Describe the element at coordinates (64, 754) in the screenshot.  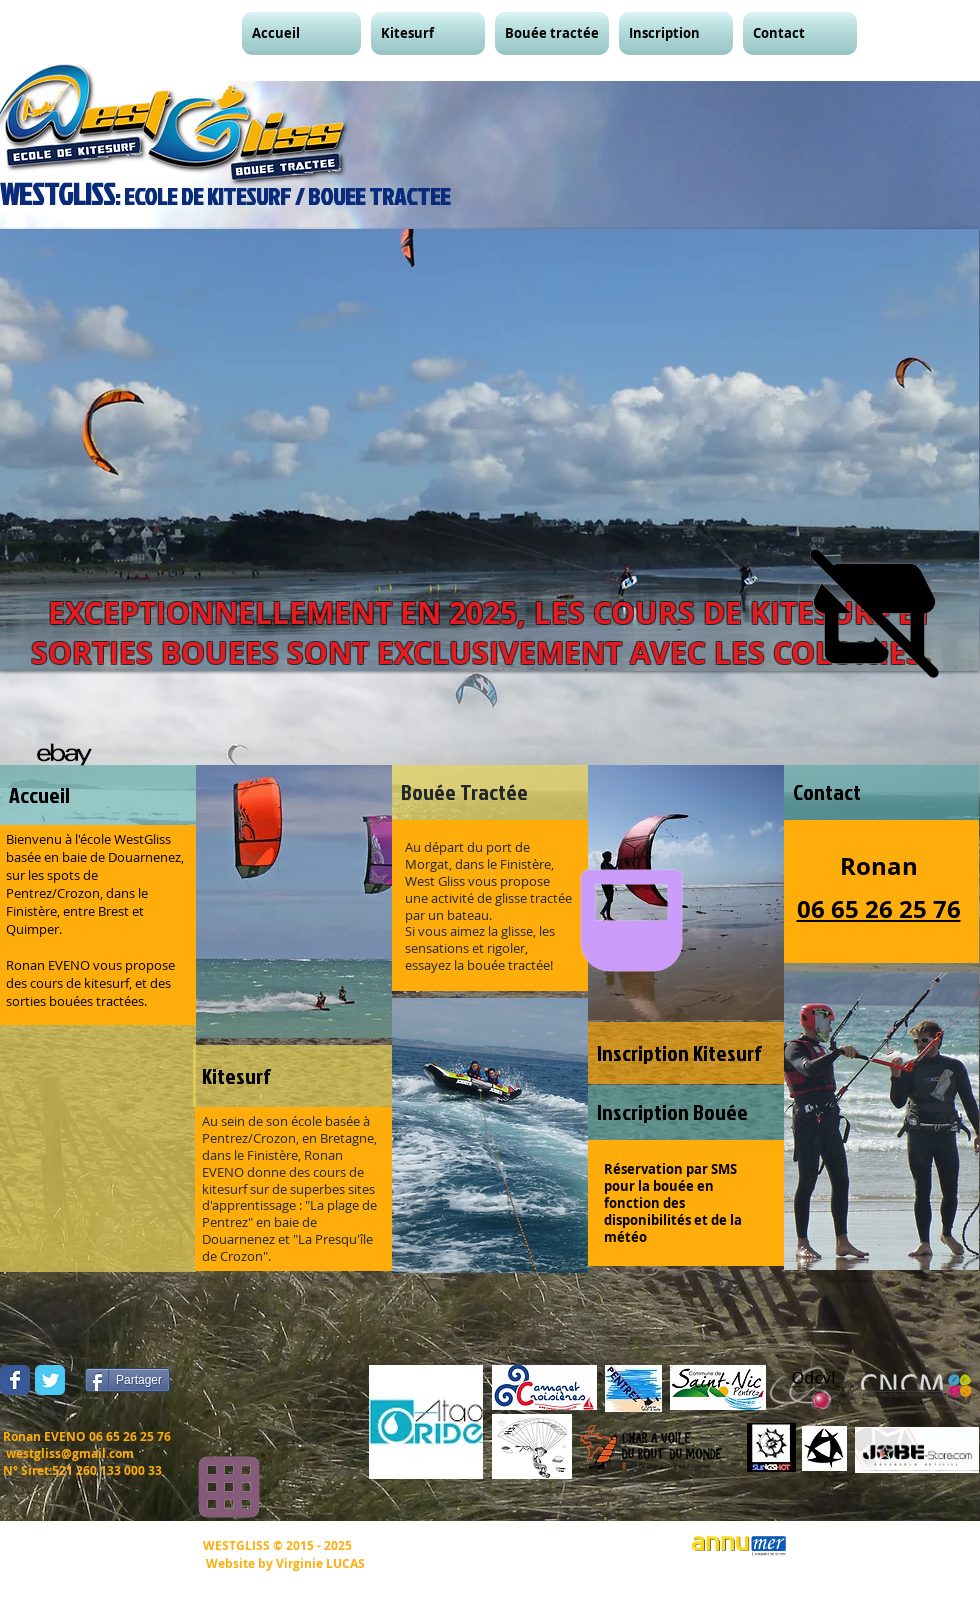
I see `open the eBay app` at that location.